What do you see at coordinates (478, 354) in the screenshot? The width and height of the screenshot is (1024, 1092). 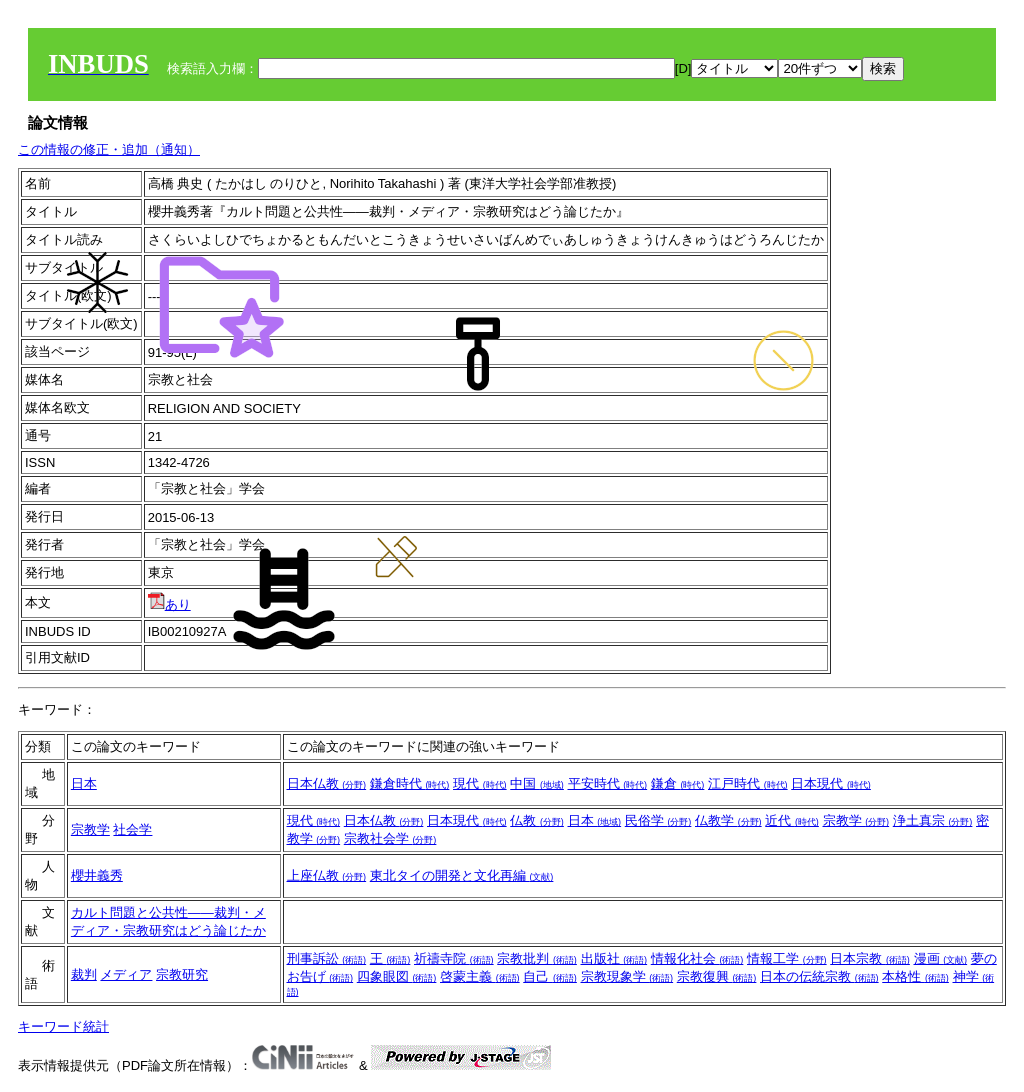 I see `grooming or personal care tools` at bounding box center [478, 354].